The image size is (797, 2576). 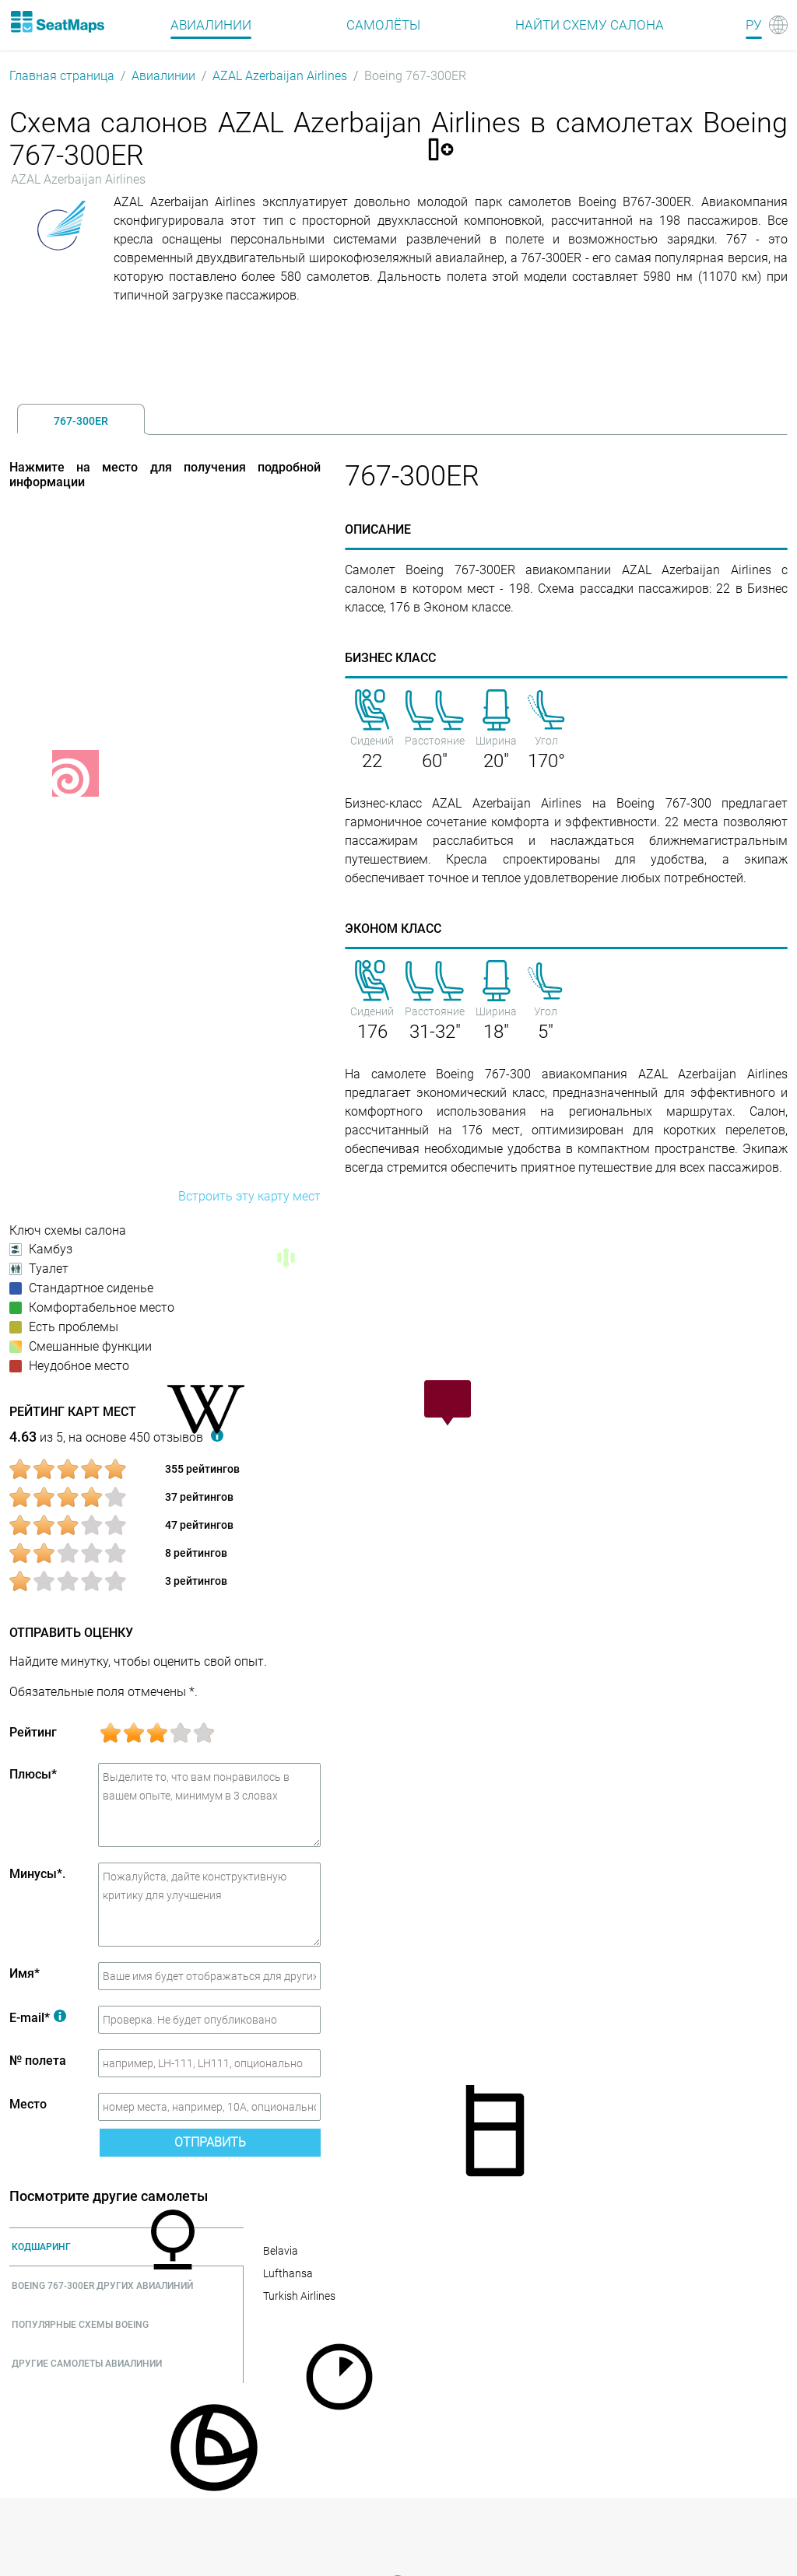 I want to click on mark a location on the map, so click(x=173, y=2237).